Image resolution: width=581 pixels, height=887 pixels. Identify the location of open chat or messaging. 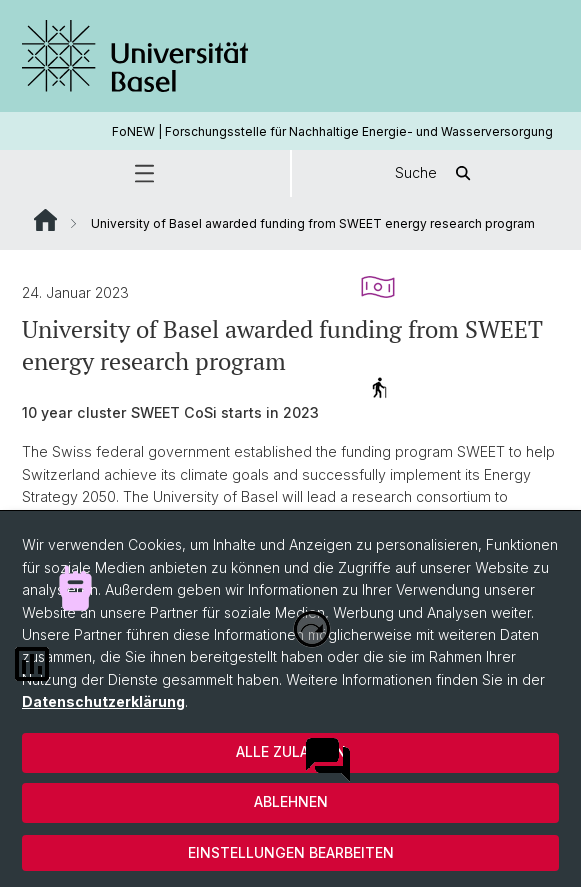
(328, 760).